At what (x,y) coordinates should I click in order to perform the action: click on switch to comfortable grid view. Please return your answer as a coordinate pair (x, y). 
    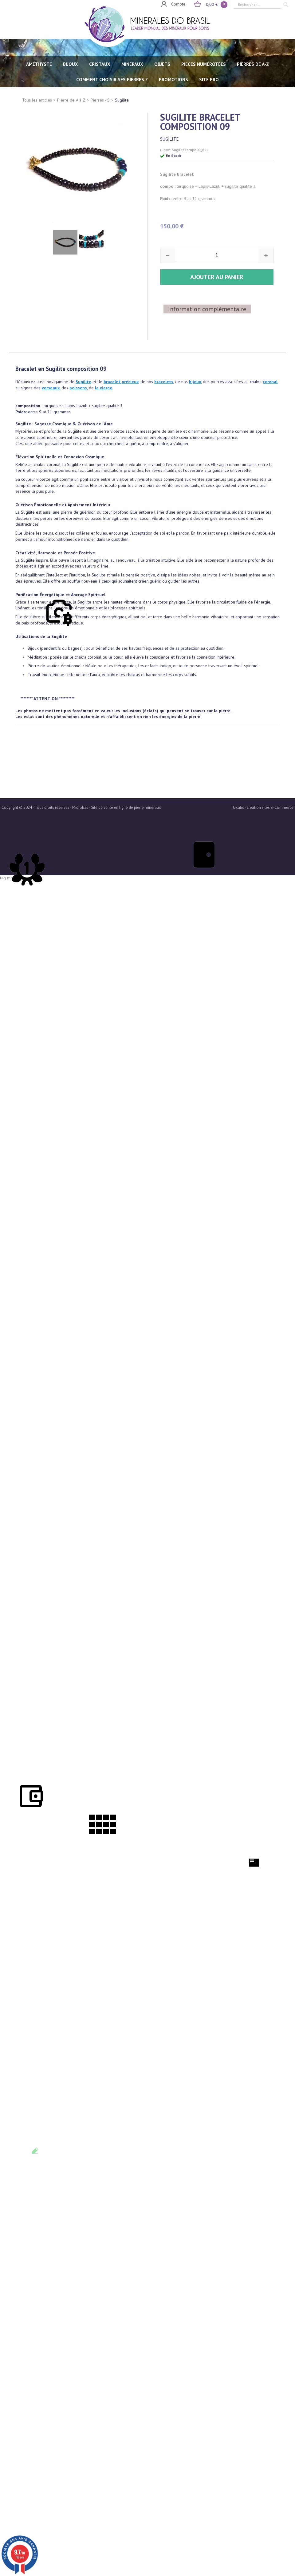
    Looking at the image, I should click on (102, 1824).